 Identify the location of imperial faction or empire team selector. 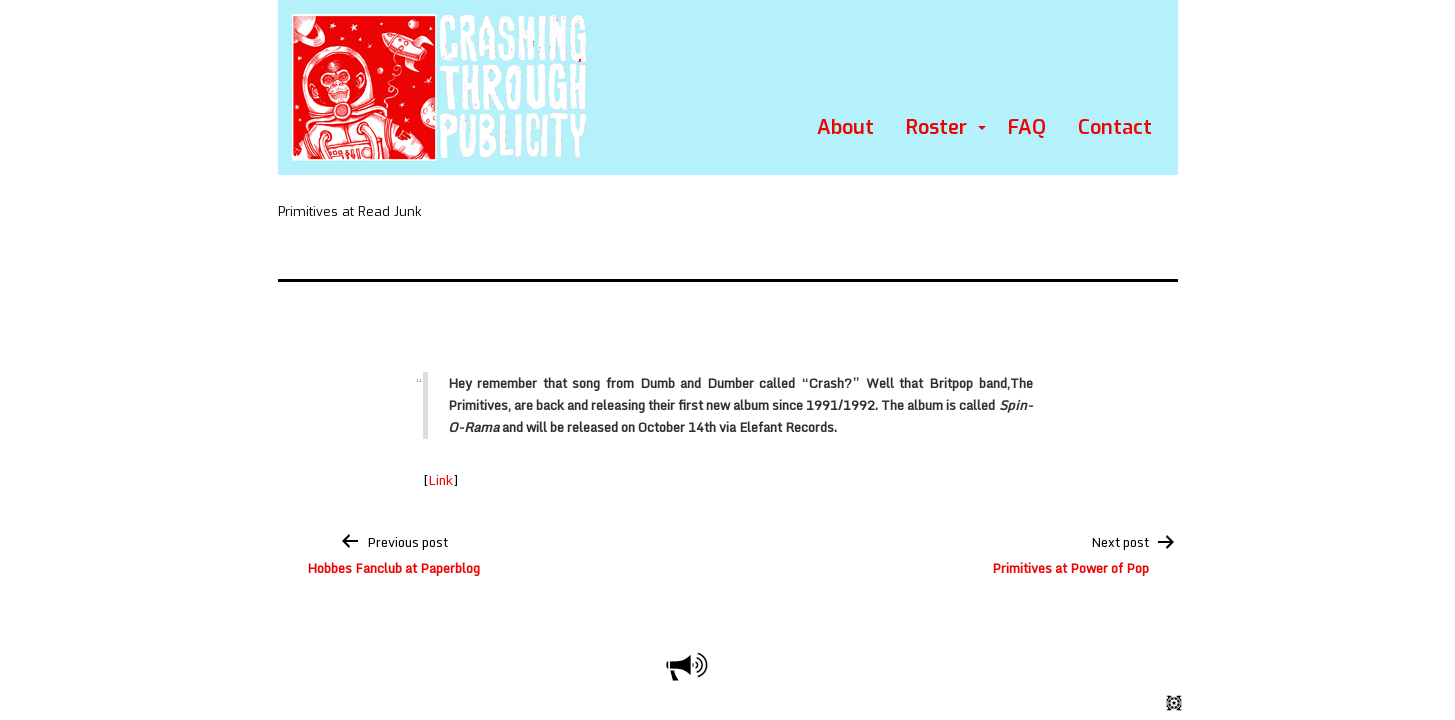
(1174, 703).